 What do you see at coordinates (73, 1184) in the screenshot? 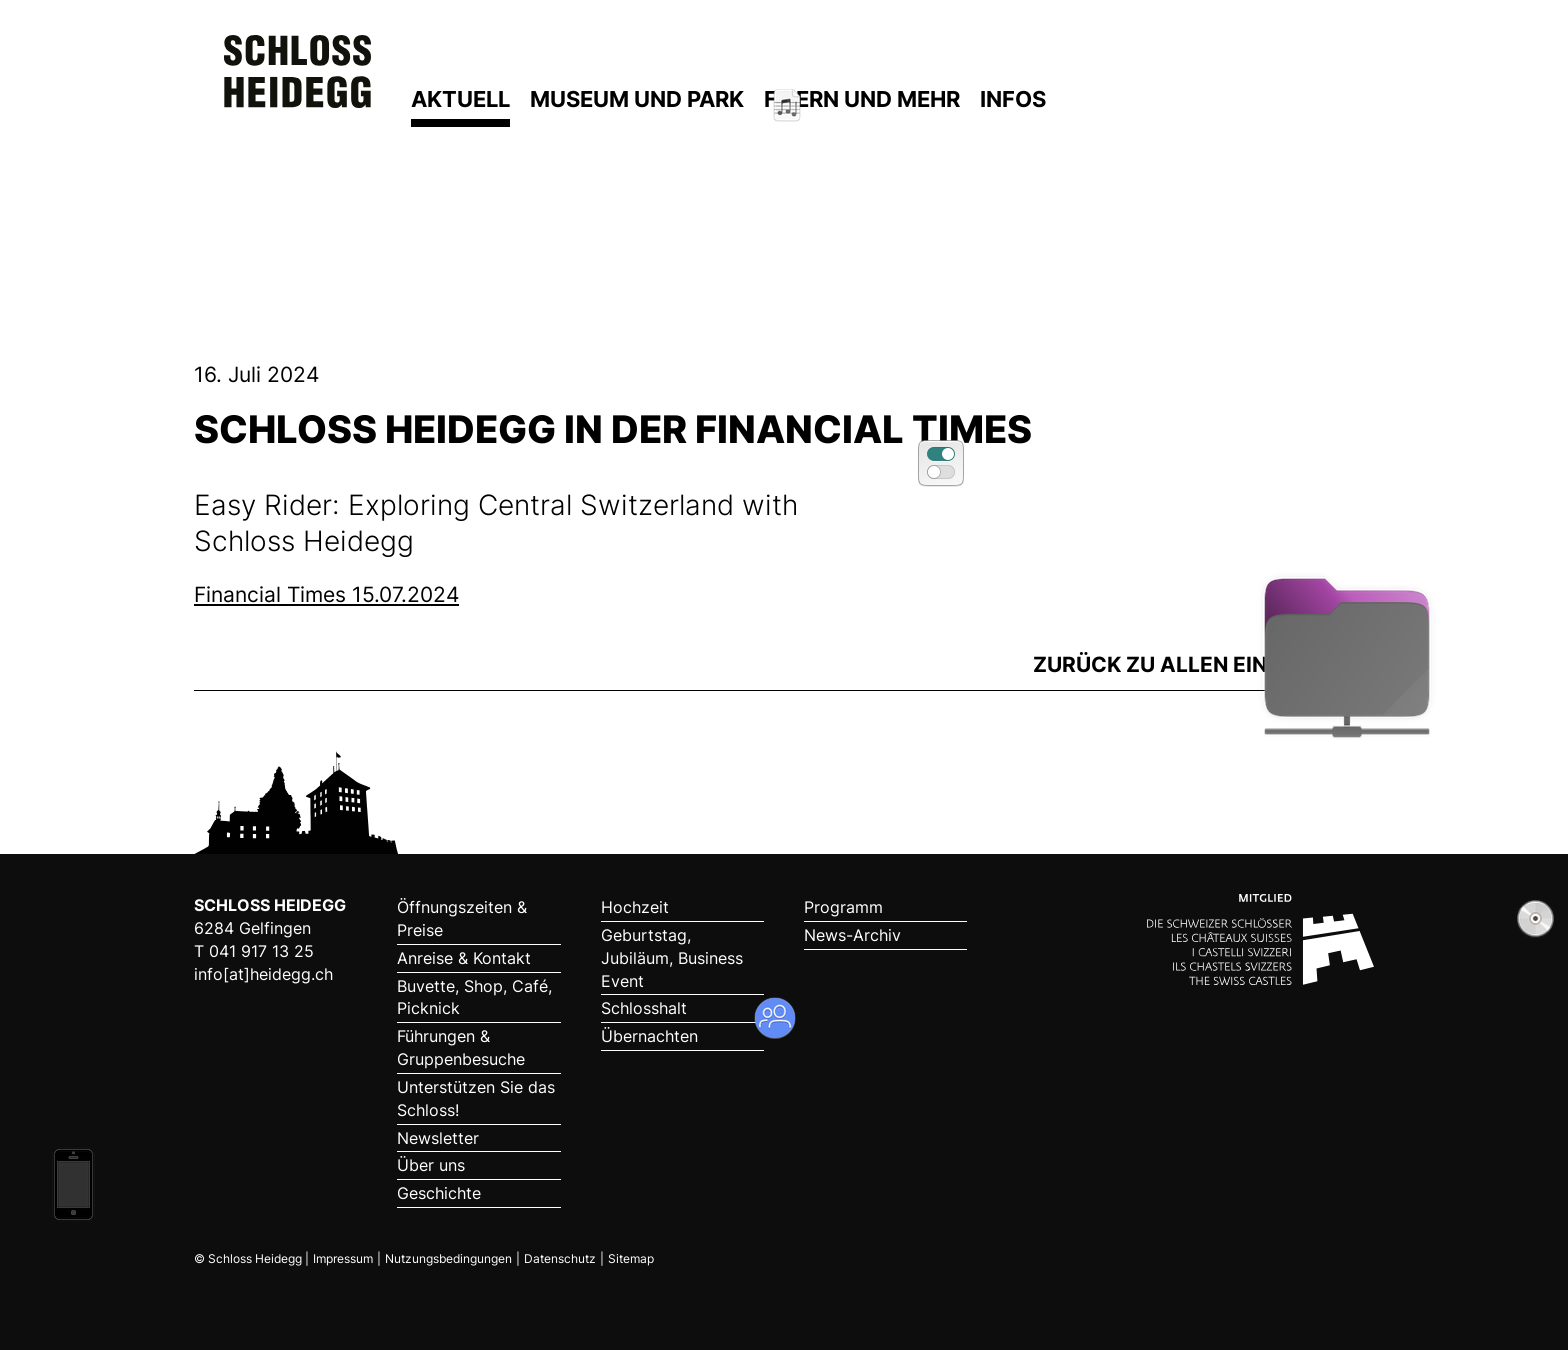
I see `iPhone device in sidebar navigation` at bounding box center [73, 1184].